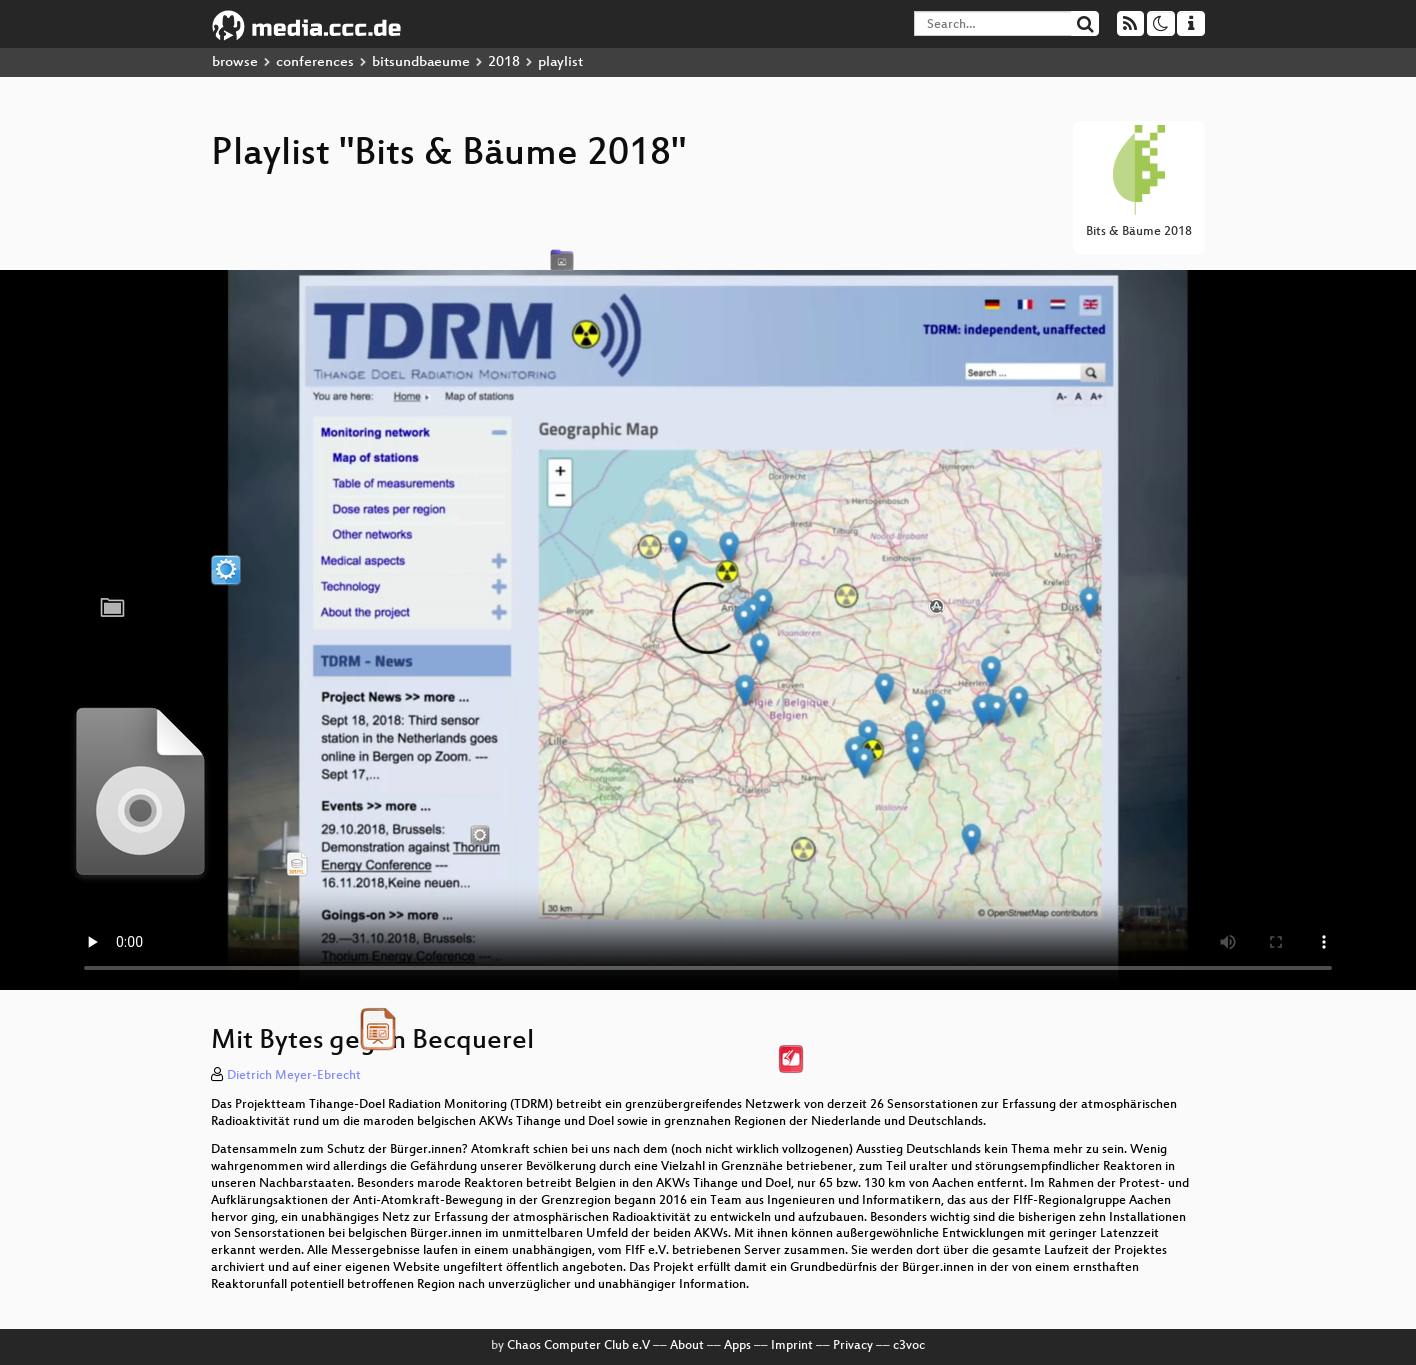  What do you see at coordinates (562, 260) in the screenshot?
I see `open your pictures folder` at bounding box center [562, 260].